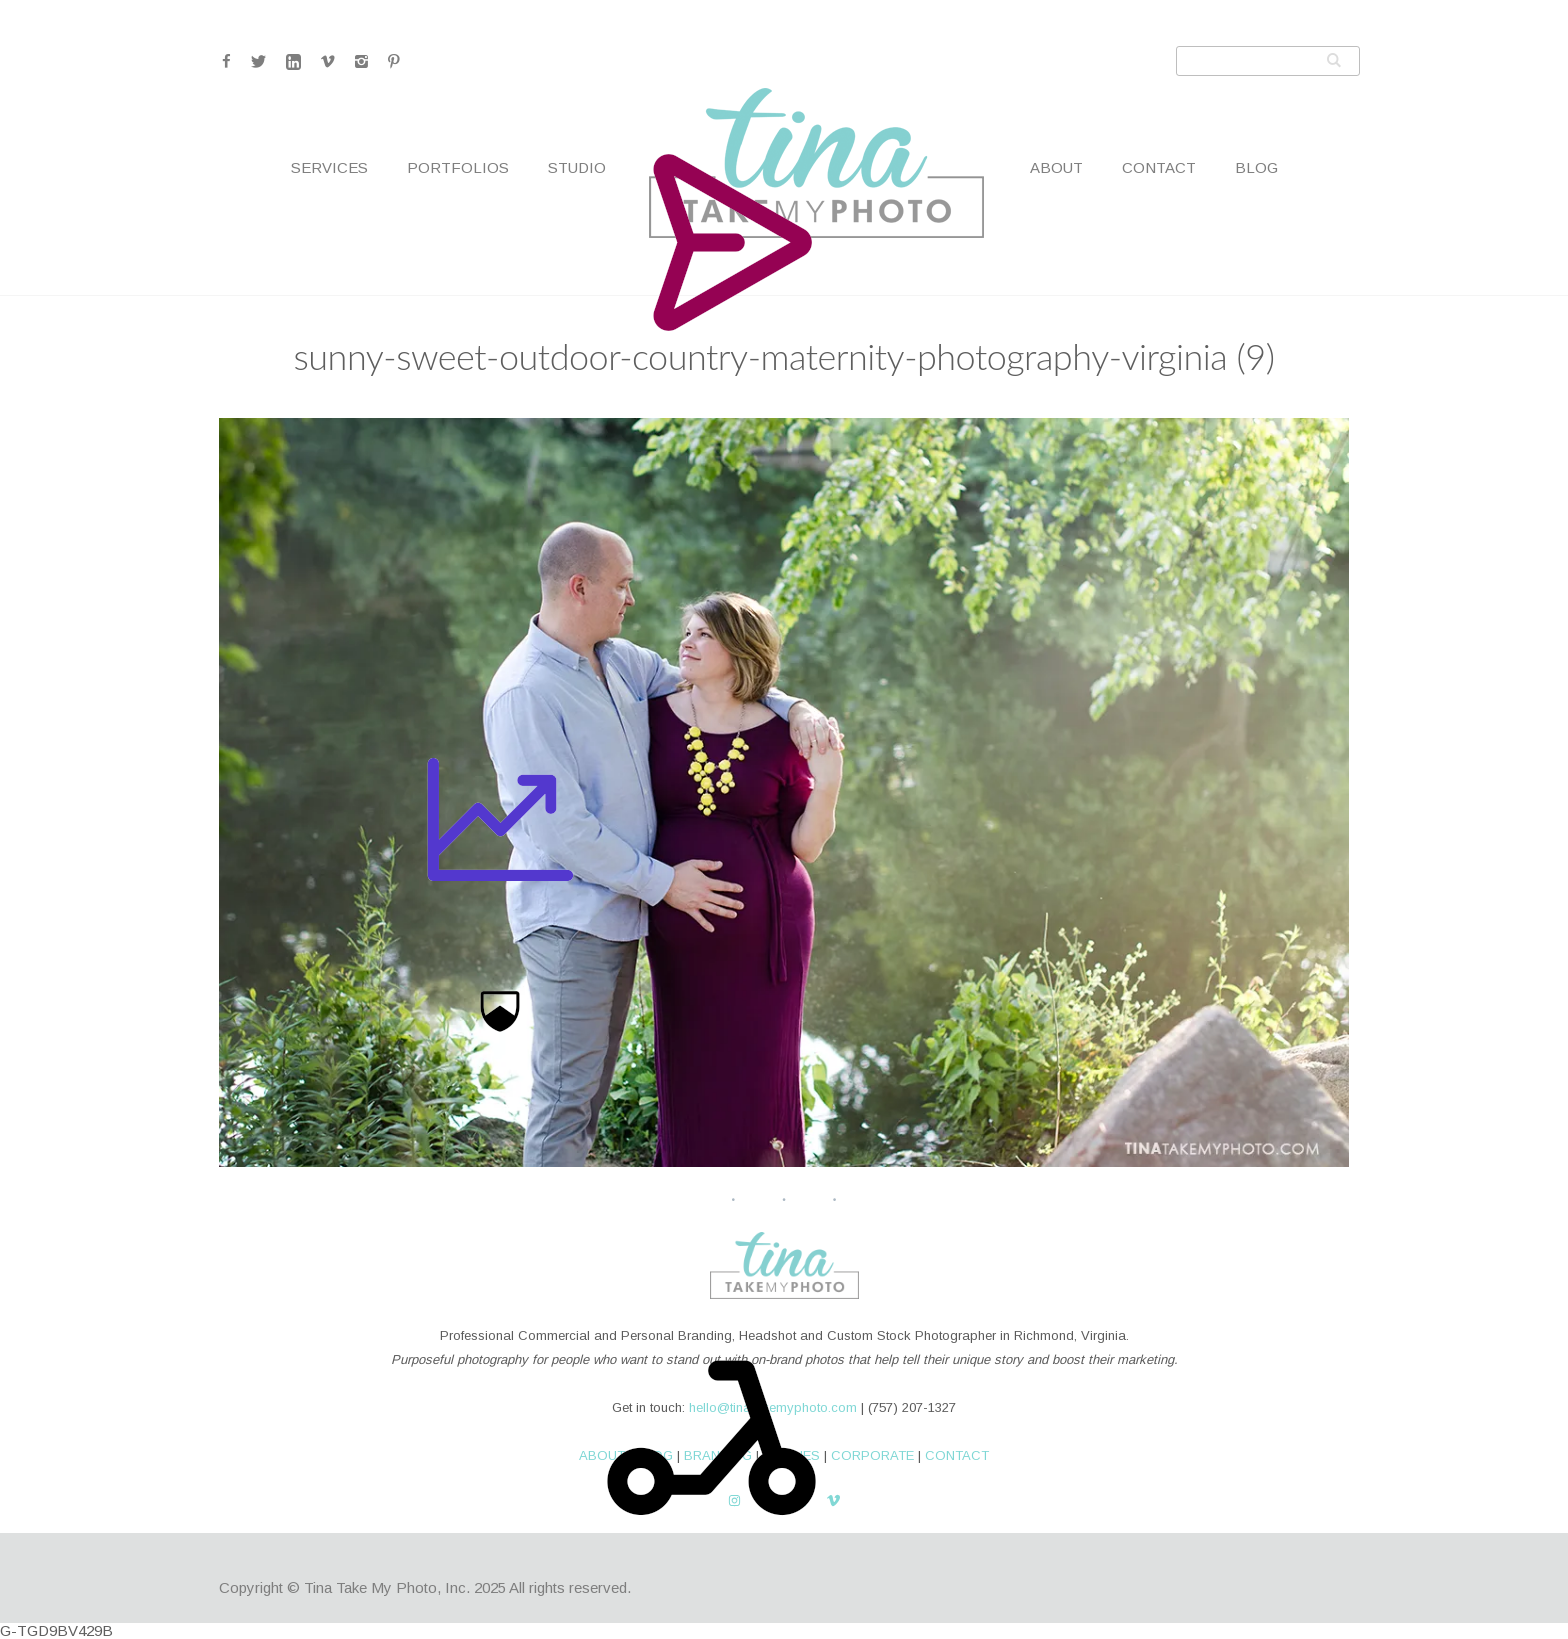  I want to click on view analytics or performance trends, so click(500, 819).